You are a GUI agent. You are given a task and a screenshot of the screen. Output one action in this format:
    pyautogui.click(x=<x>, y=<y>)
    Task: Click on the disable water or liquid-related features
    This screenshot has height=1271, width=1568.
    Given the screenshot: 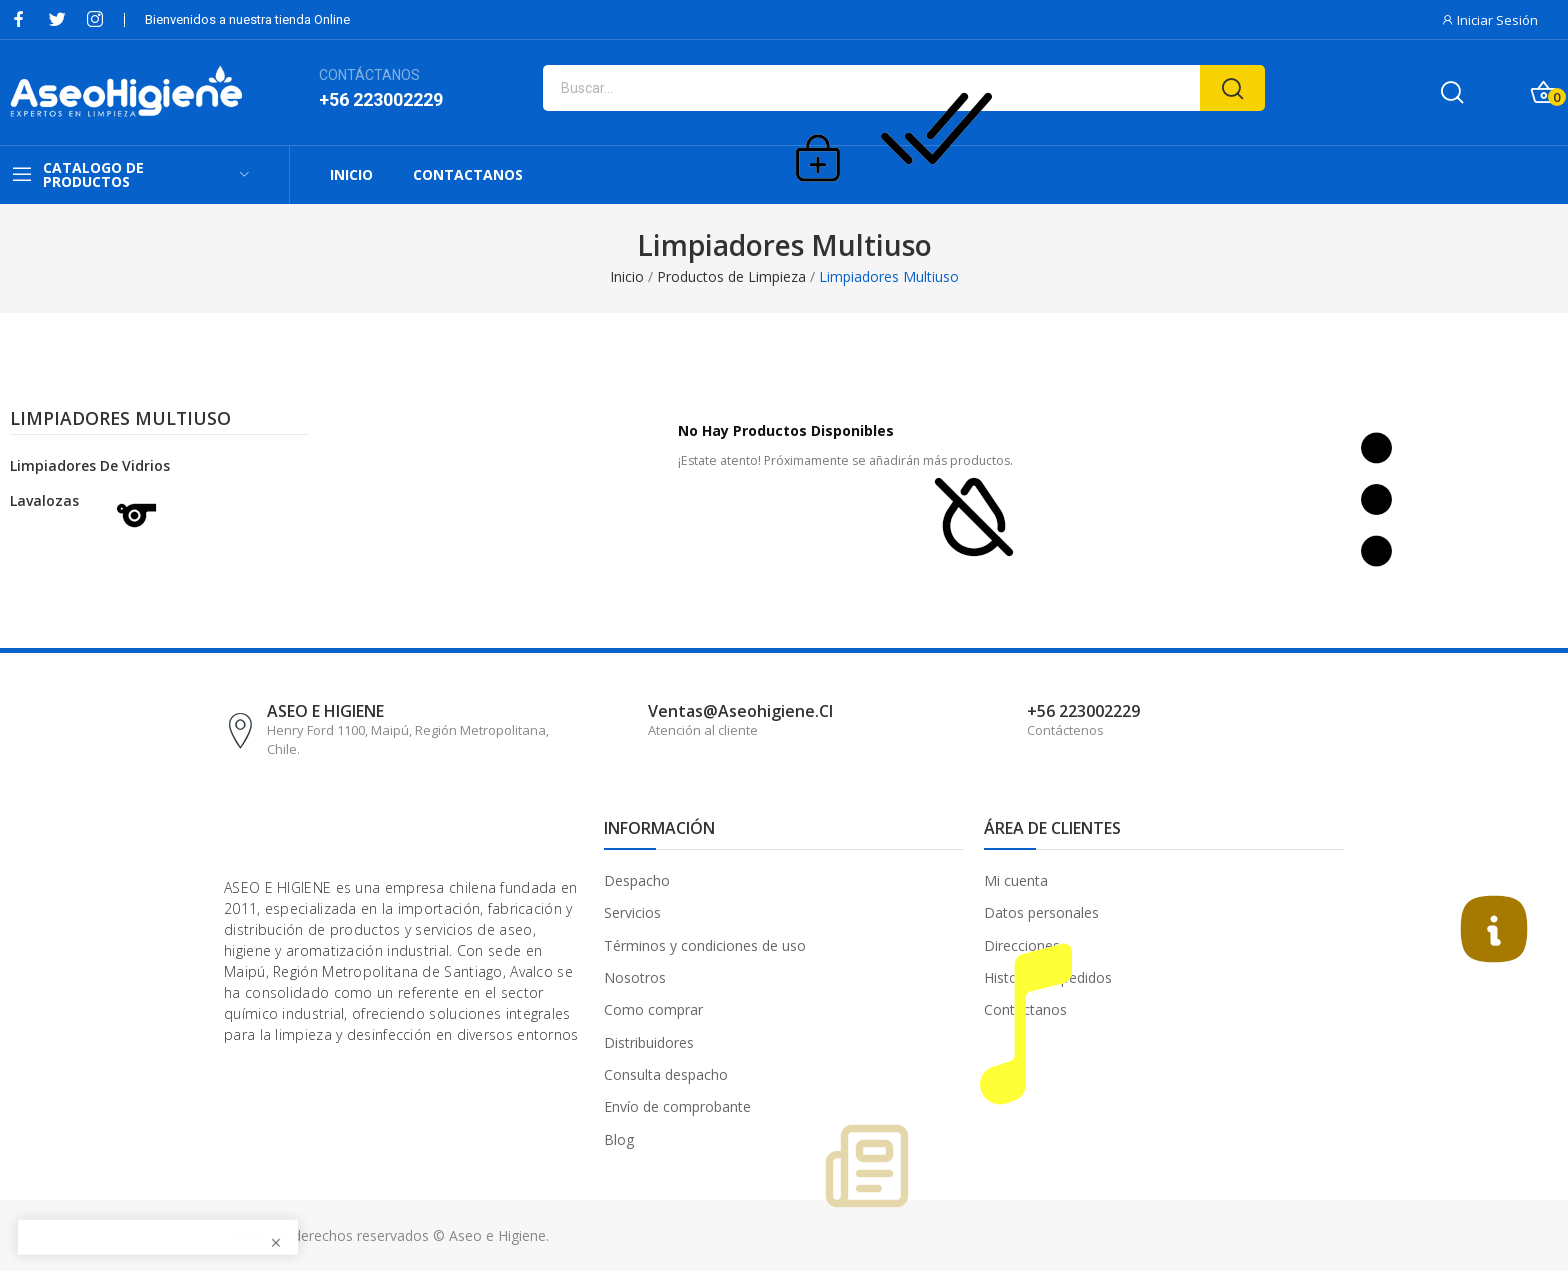 What is the action you would take?
    pyautogui.click(x=974, y=517)
    